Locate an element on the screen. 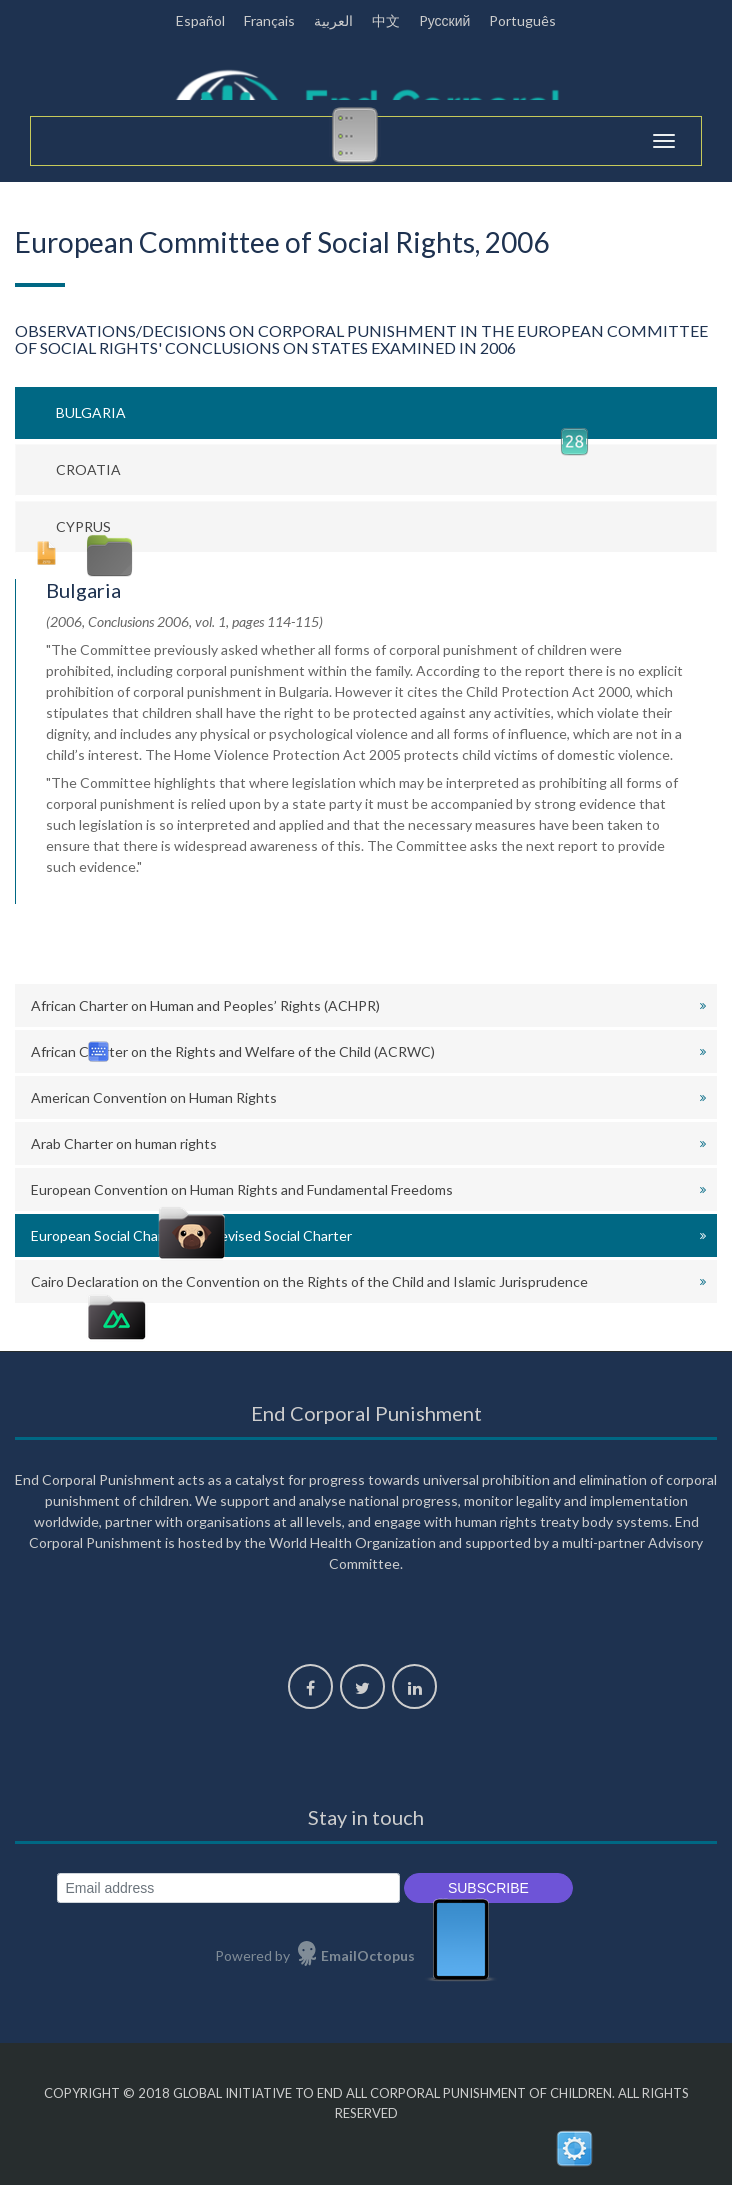  access network server settings is located at coordinates (355, 135).